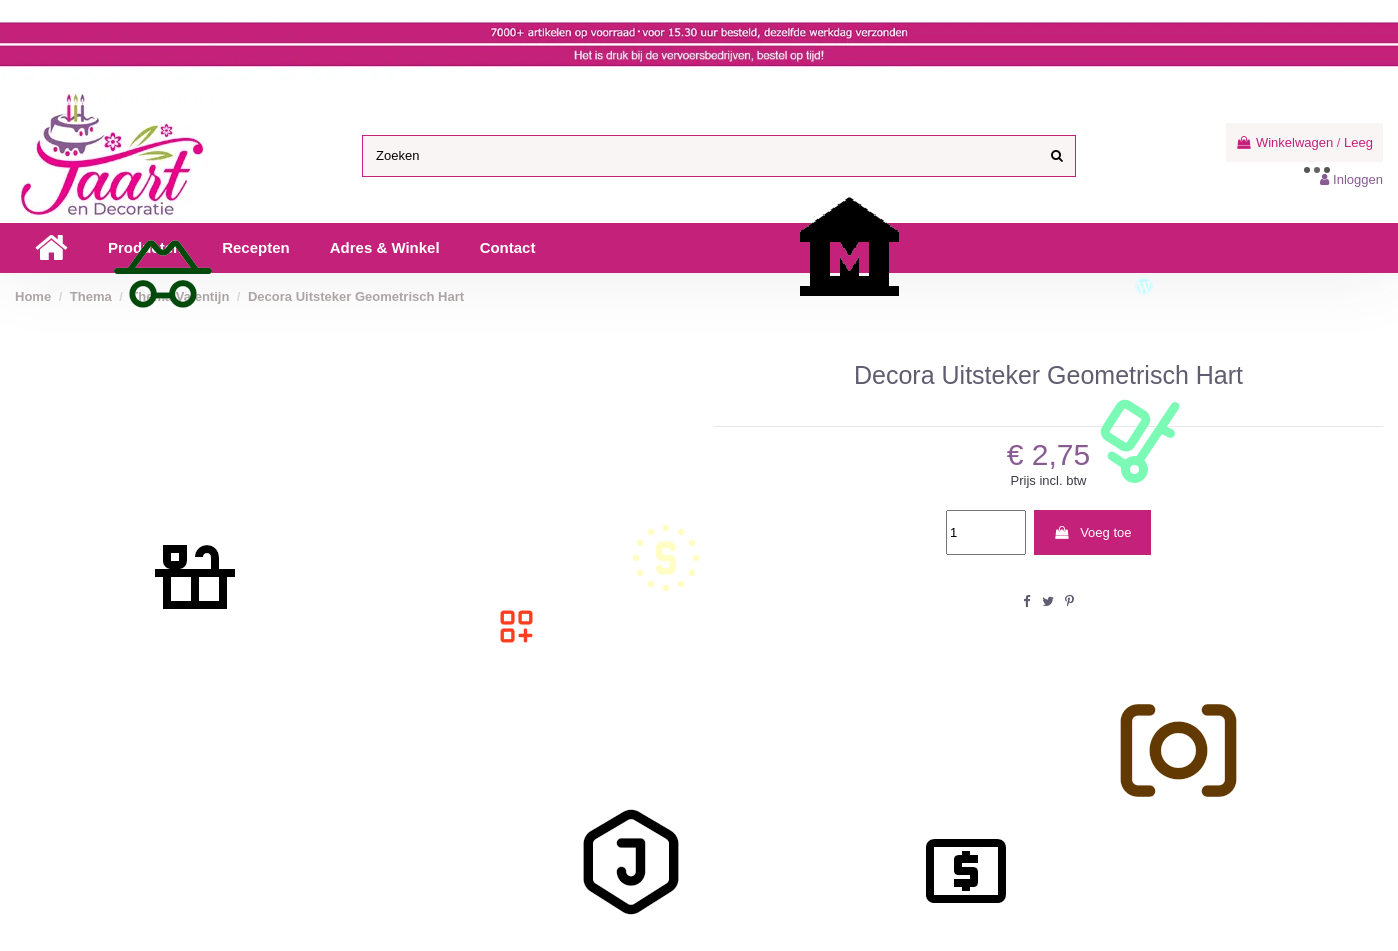  I want to click on browse kitchen countertop options, so click(195, 577).